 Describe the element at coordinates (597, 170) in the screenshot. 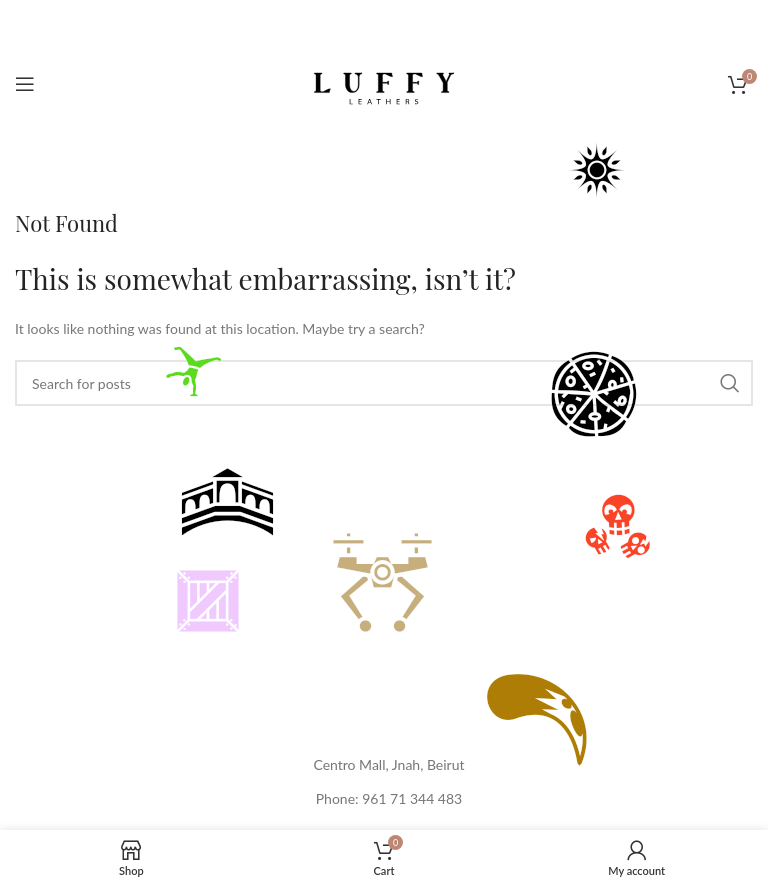

I see `indicates a fire and ice element or dual-type ability` at that location.